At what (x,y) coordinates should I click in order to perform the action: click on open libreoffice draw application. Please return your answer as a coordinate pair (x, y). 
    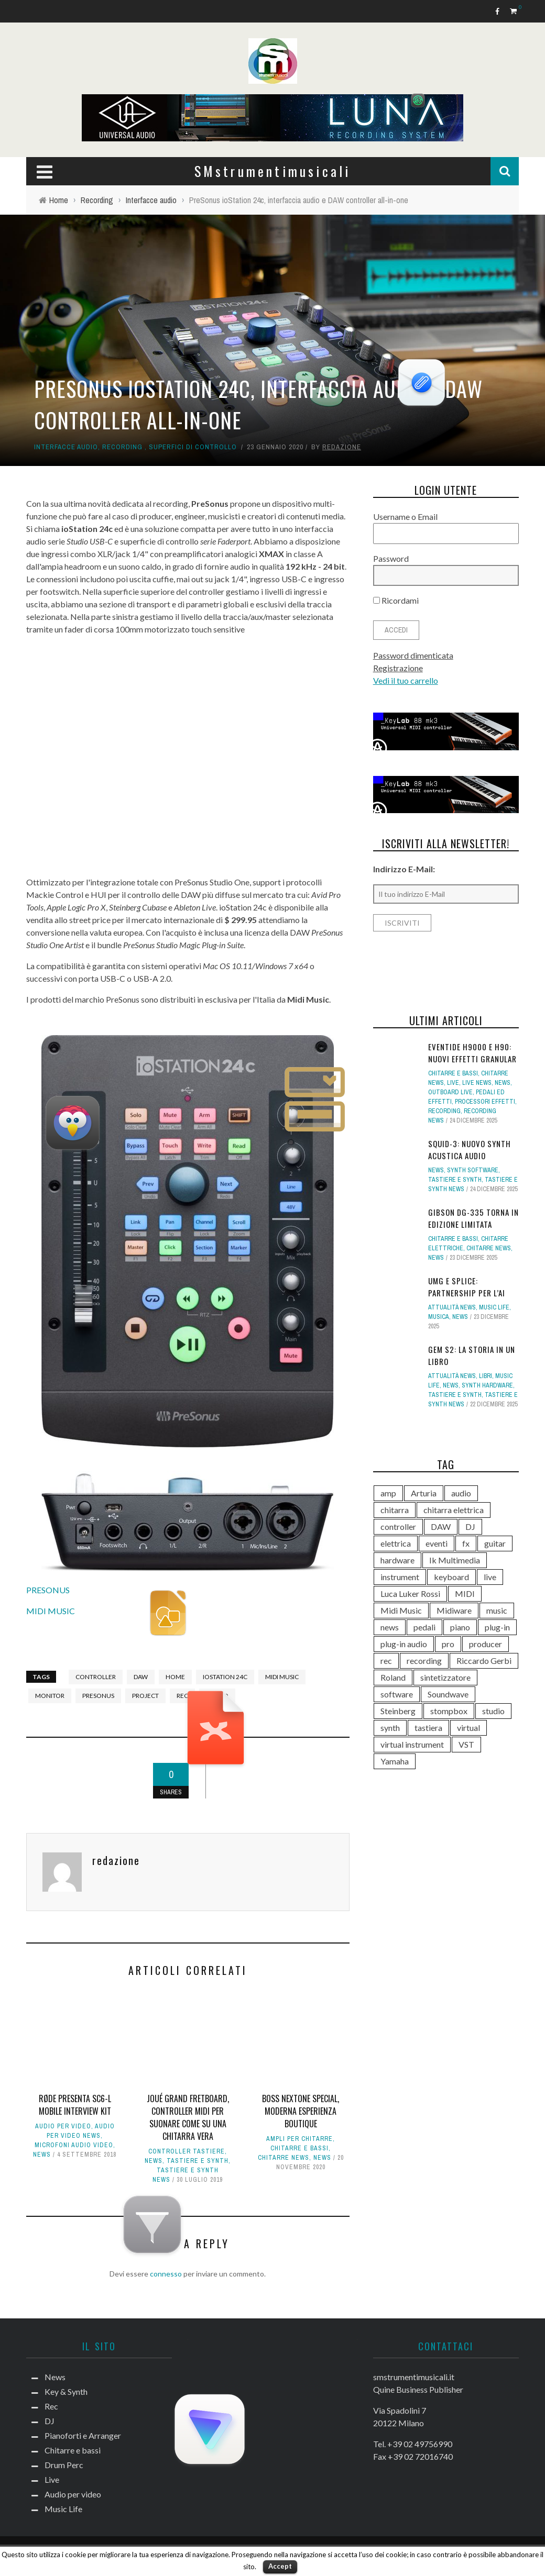
    Looking at the image, I should click on (168, 1613).